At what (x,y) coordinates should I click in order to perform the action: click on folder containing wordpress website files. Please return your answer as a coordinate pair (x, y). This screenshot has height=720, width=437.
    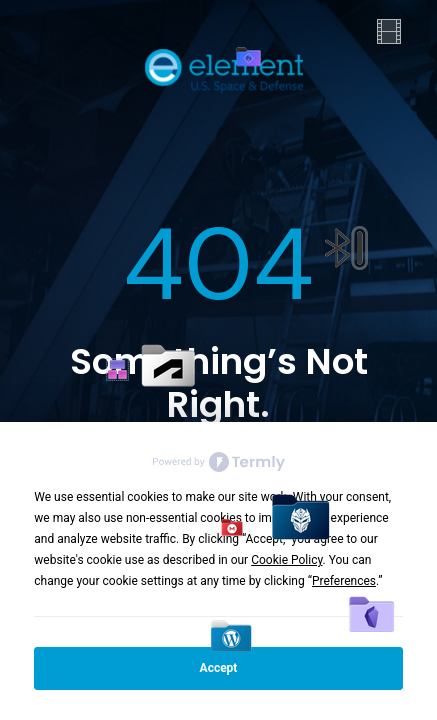
    Looking at the image, I should click on (231, 637).